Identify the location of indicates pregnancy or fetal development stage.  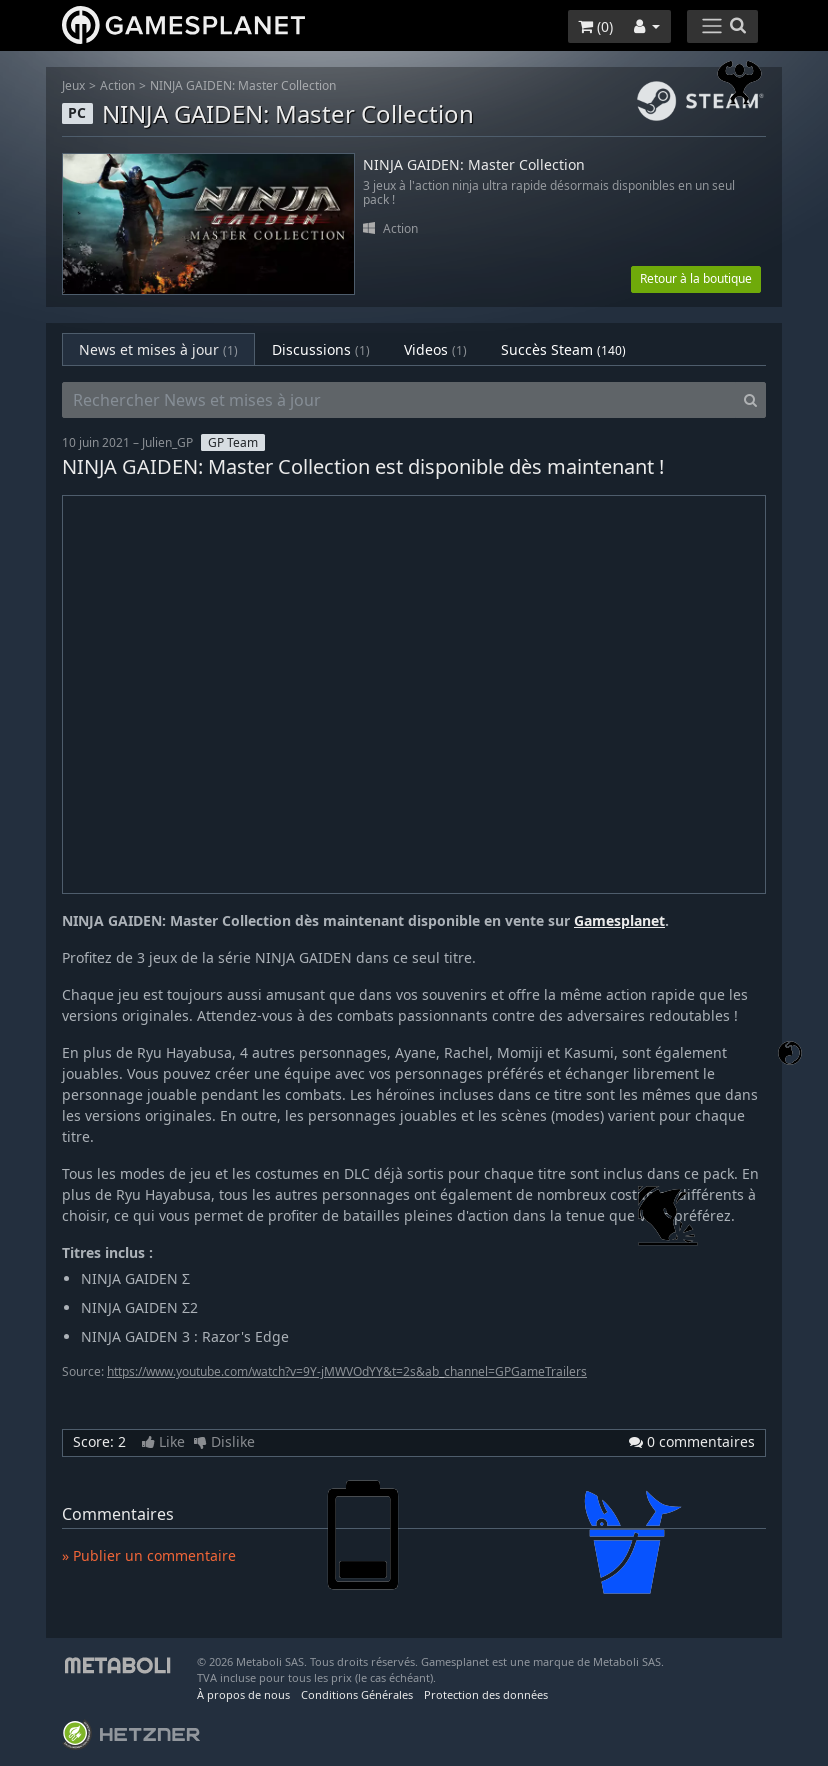
(790, 1053).